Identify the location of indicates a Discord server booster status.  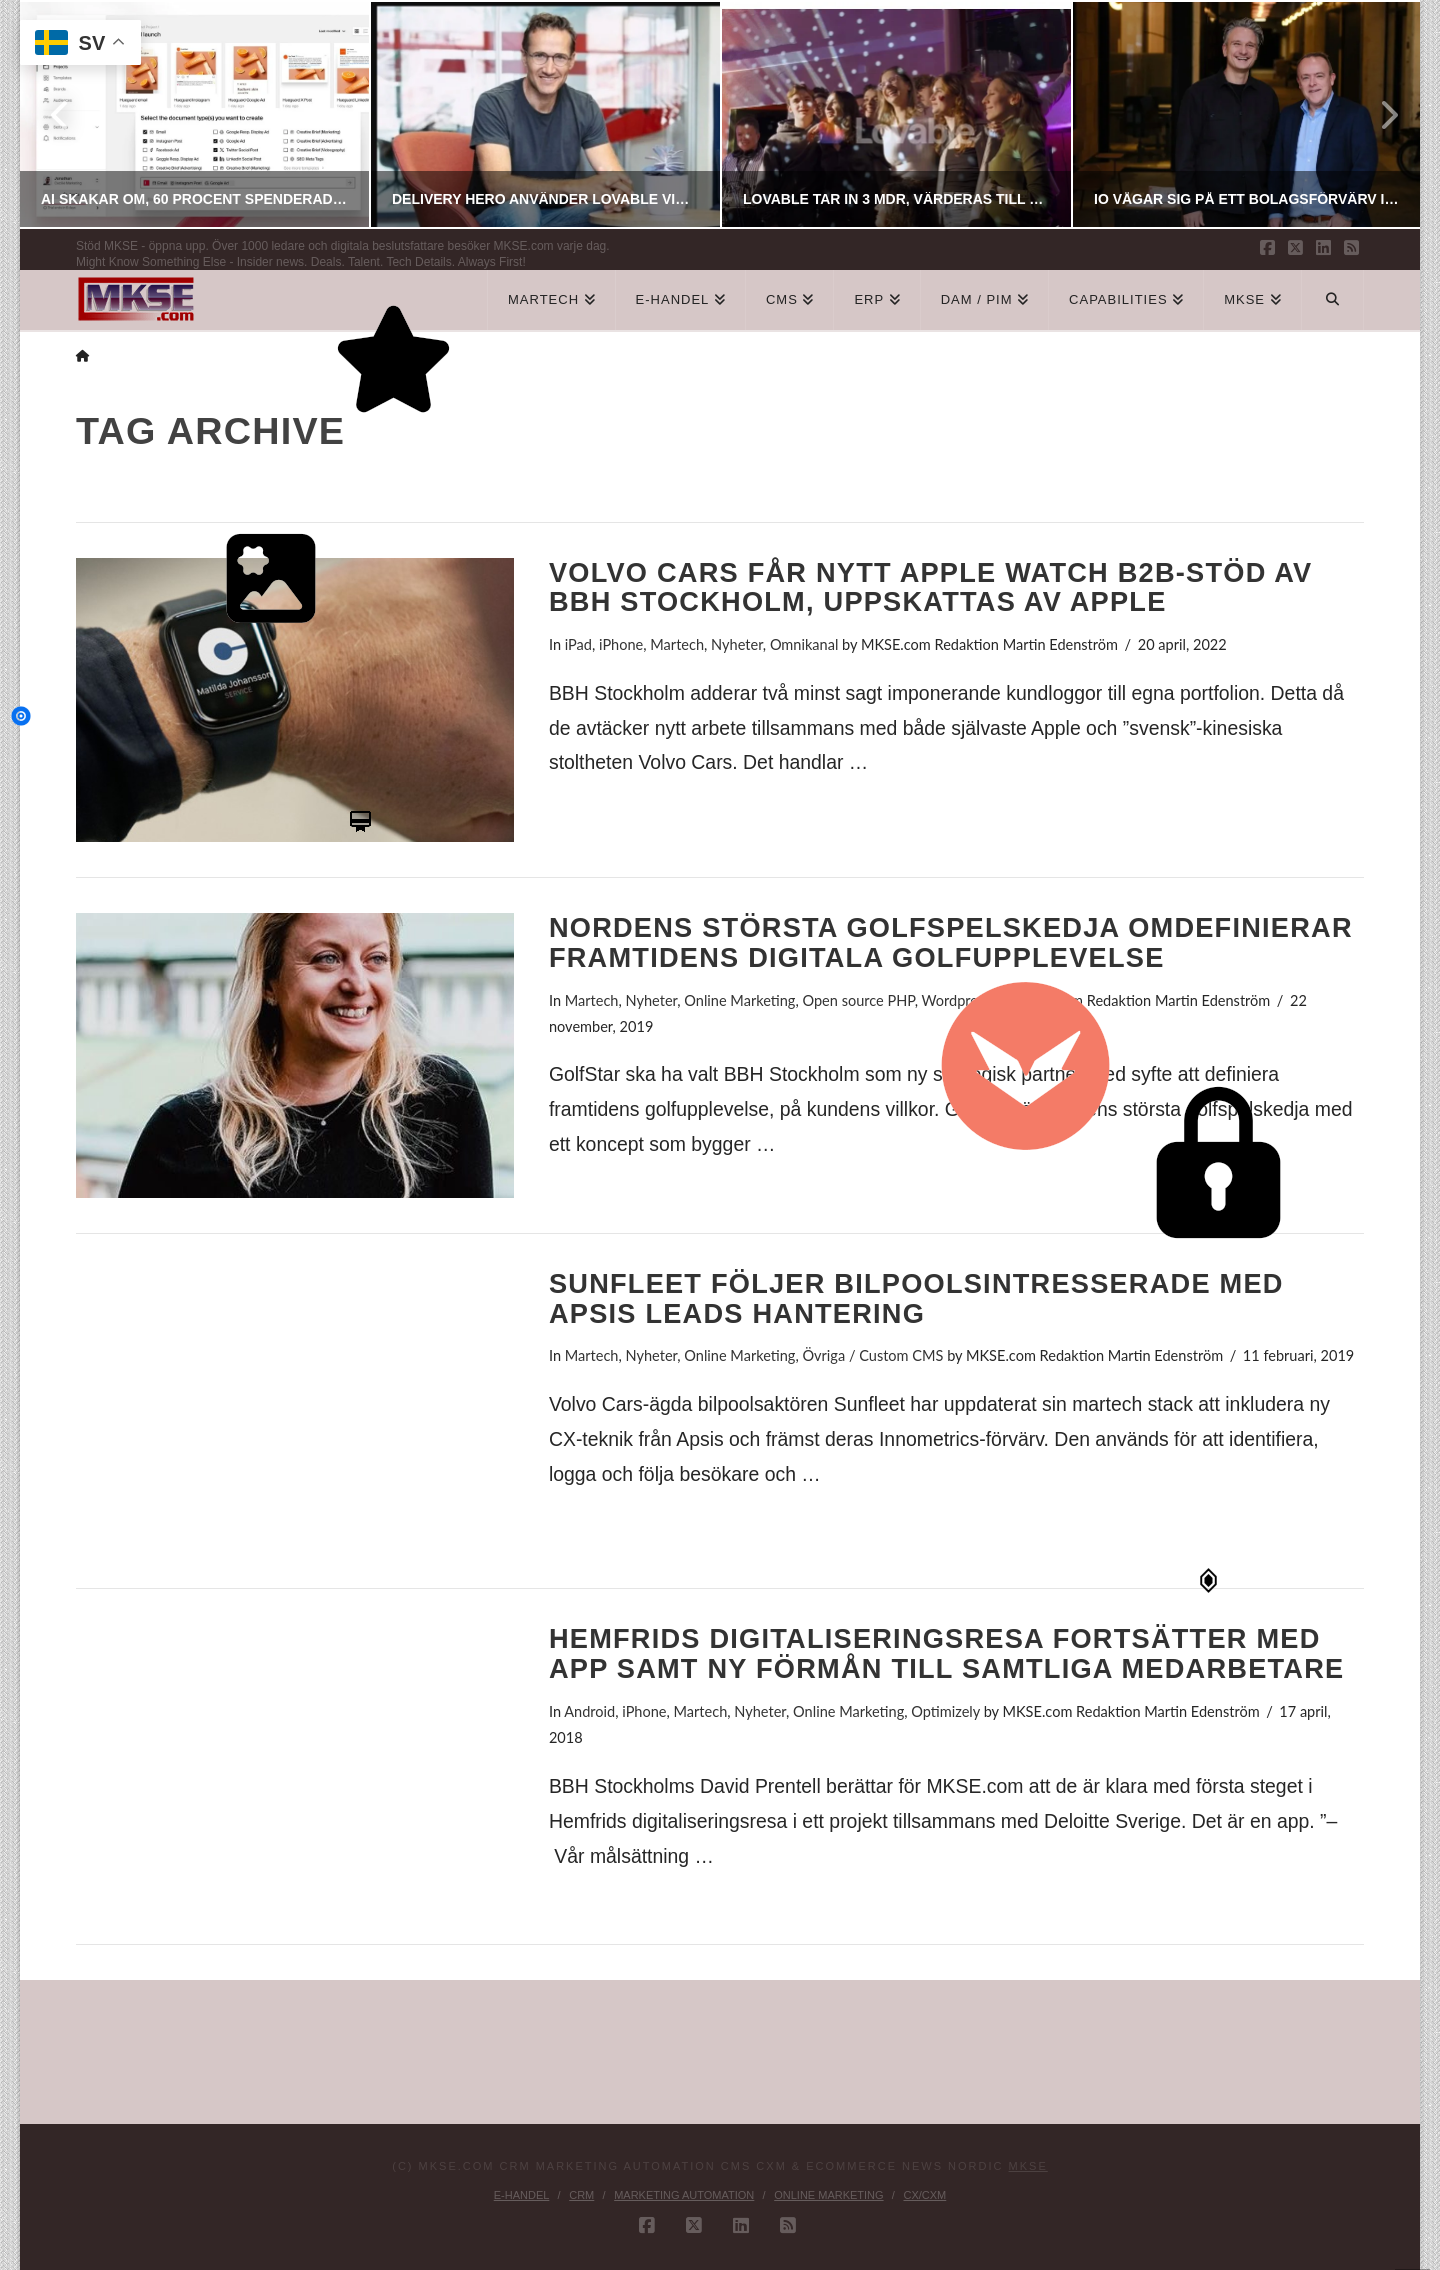
(1208, 1580).